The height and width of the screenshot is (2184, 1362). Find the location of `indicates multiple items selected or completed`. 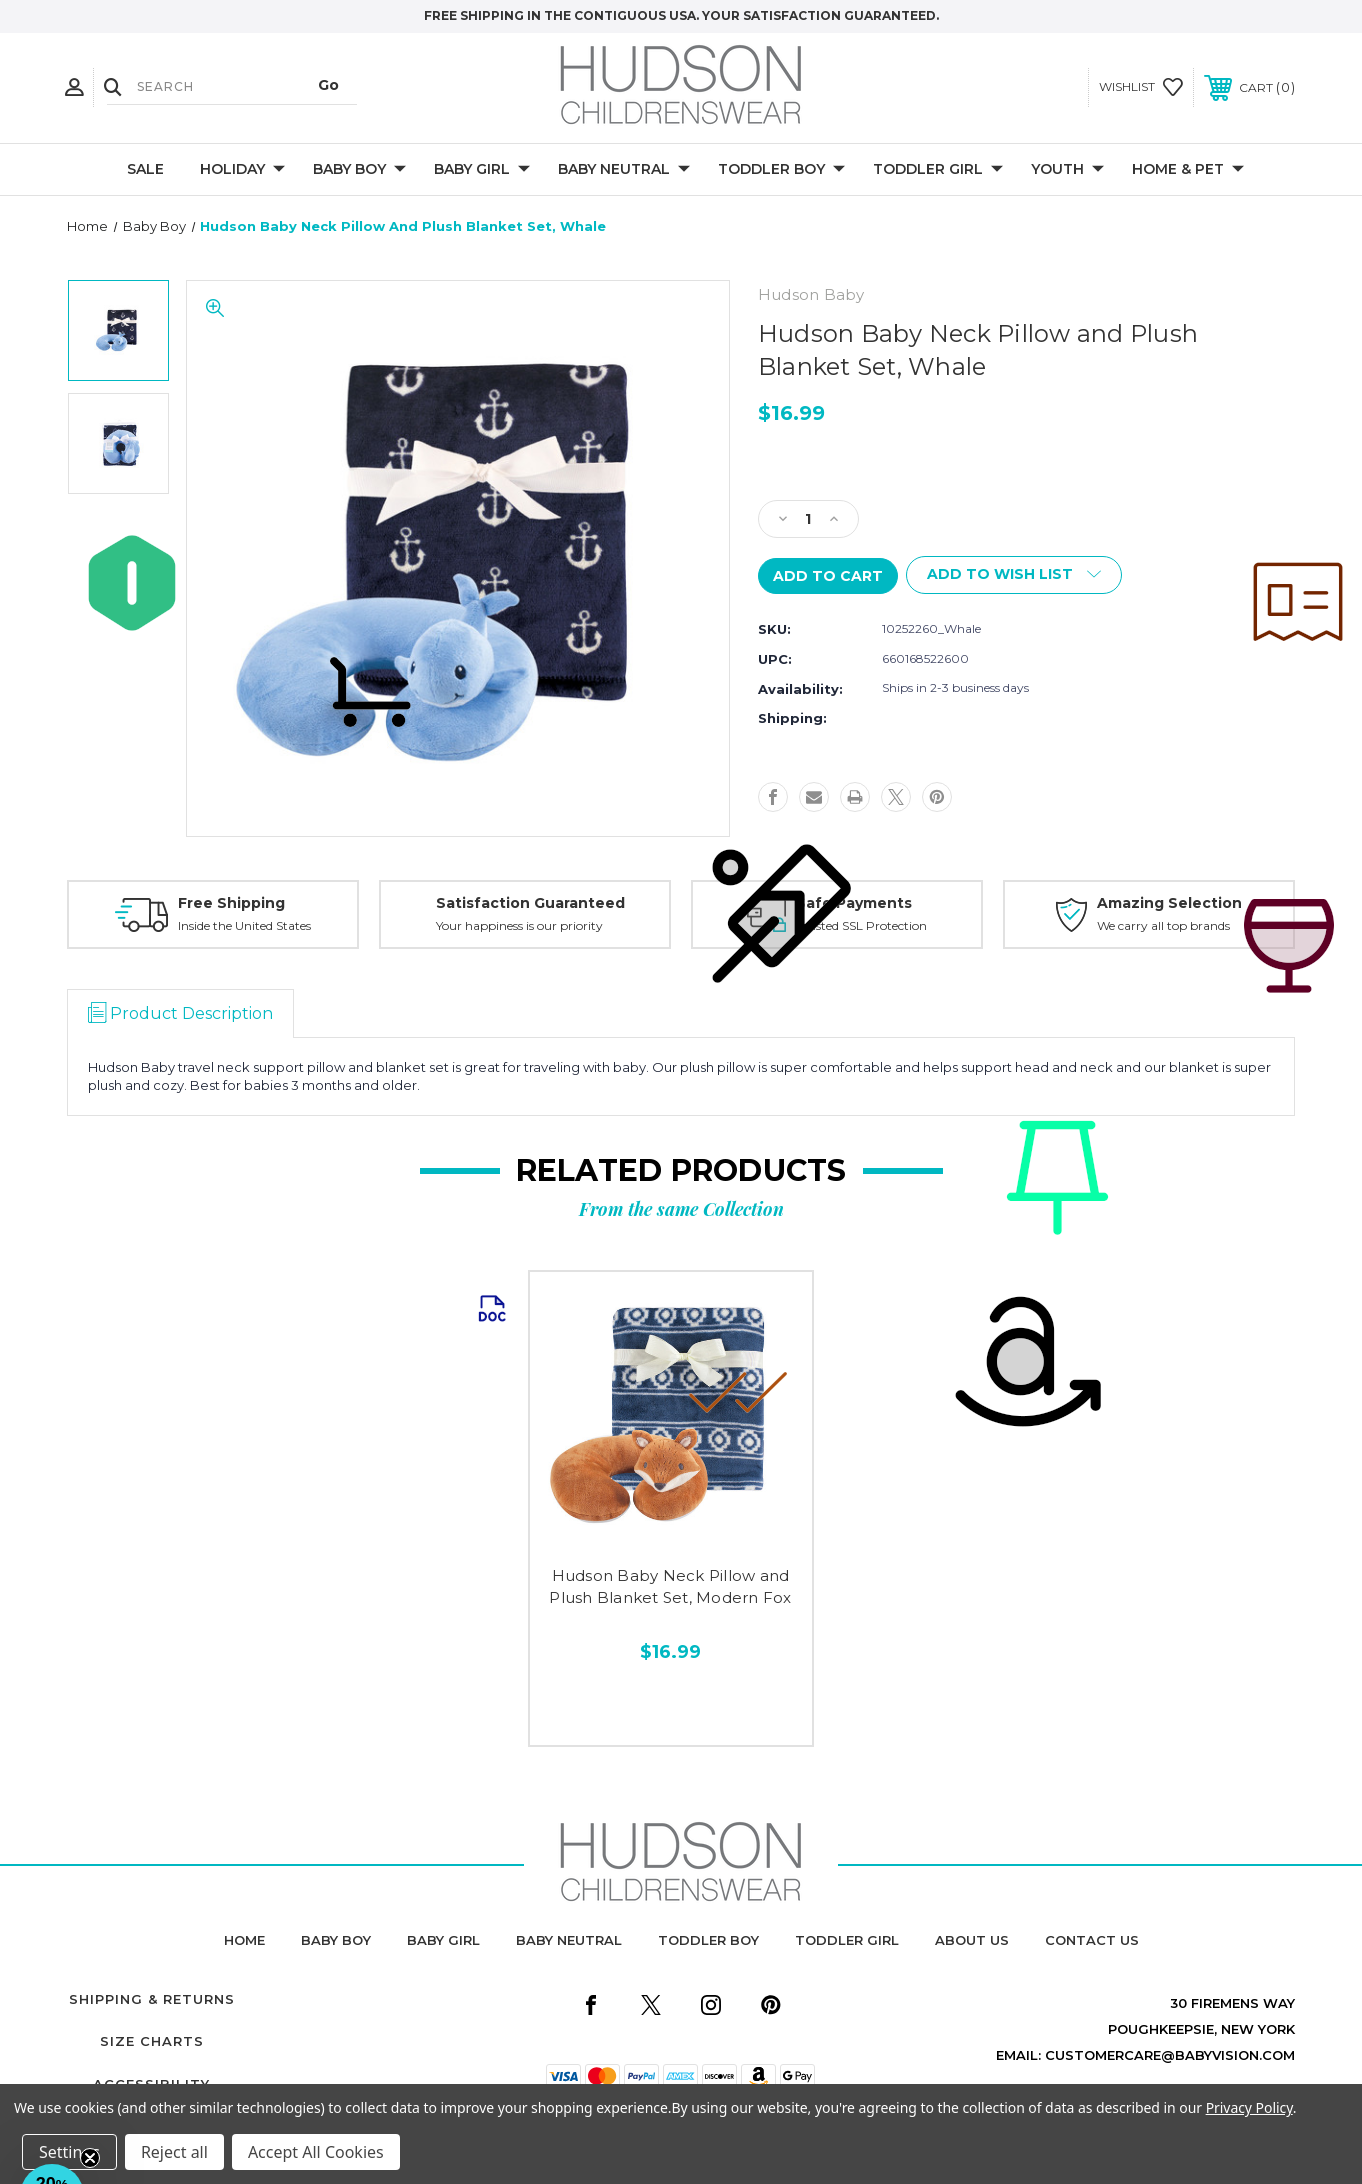

indicates multiple items selected or completed is located at coordinates (738, 1394).